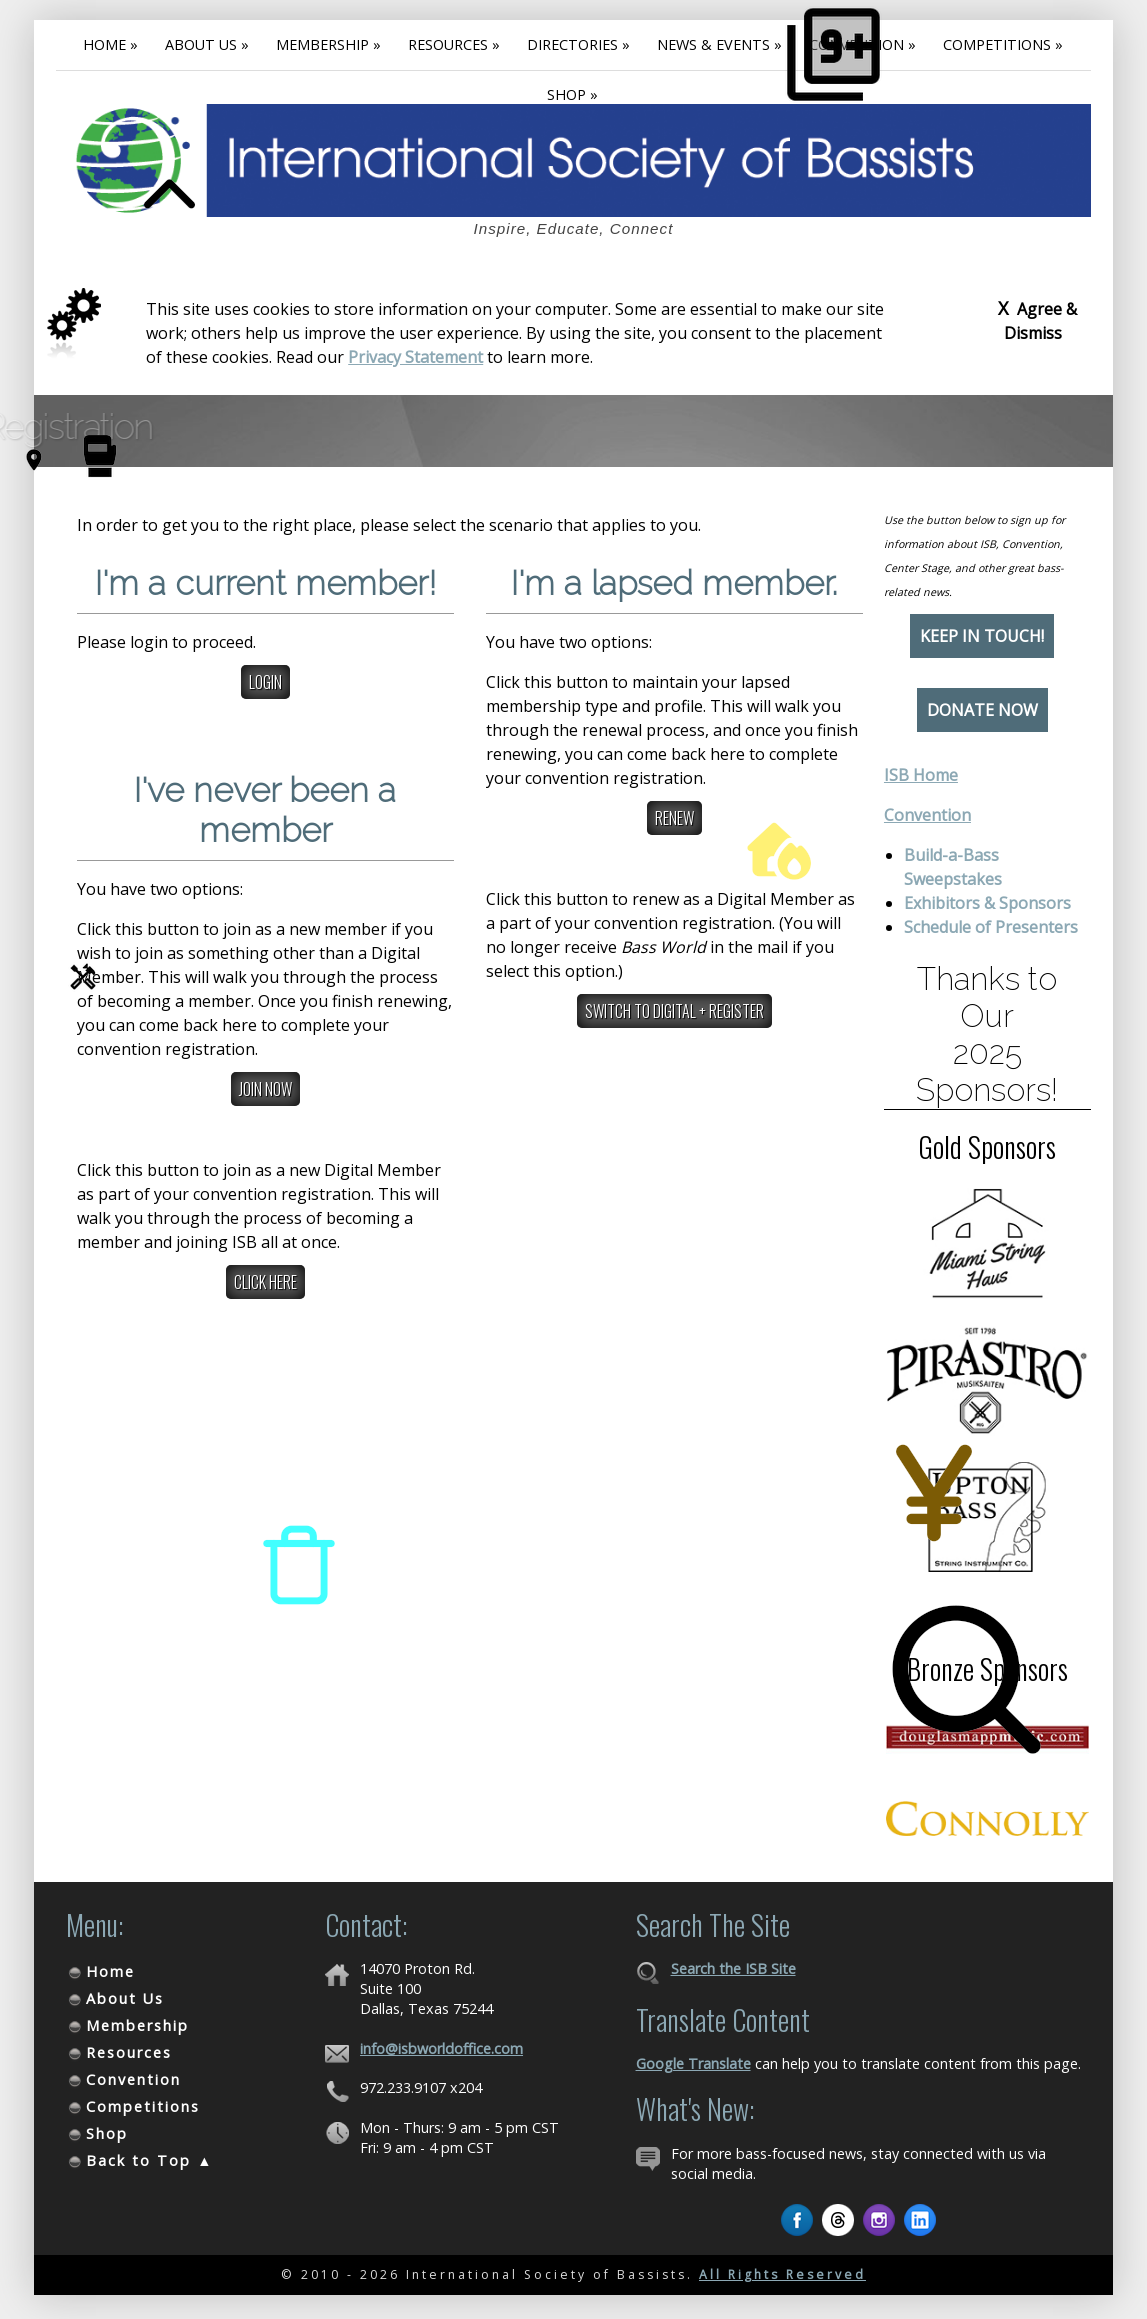 The image size is (1147, 2319). Describe the element at coordinates (83, 977) in the screenshot. I see `access tools and settings` at that location.